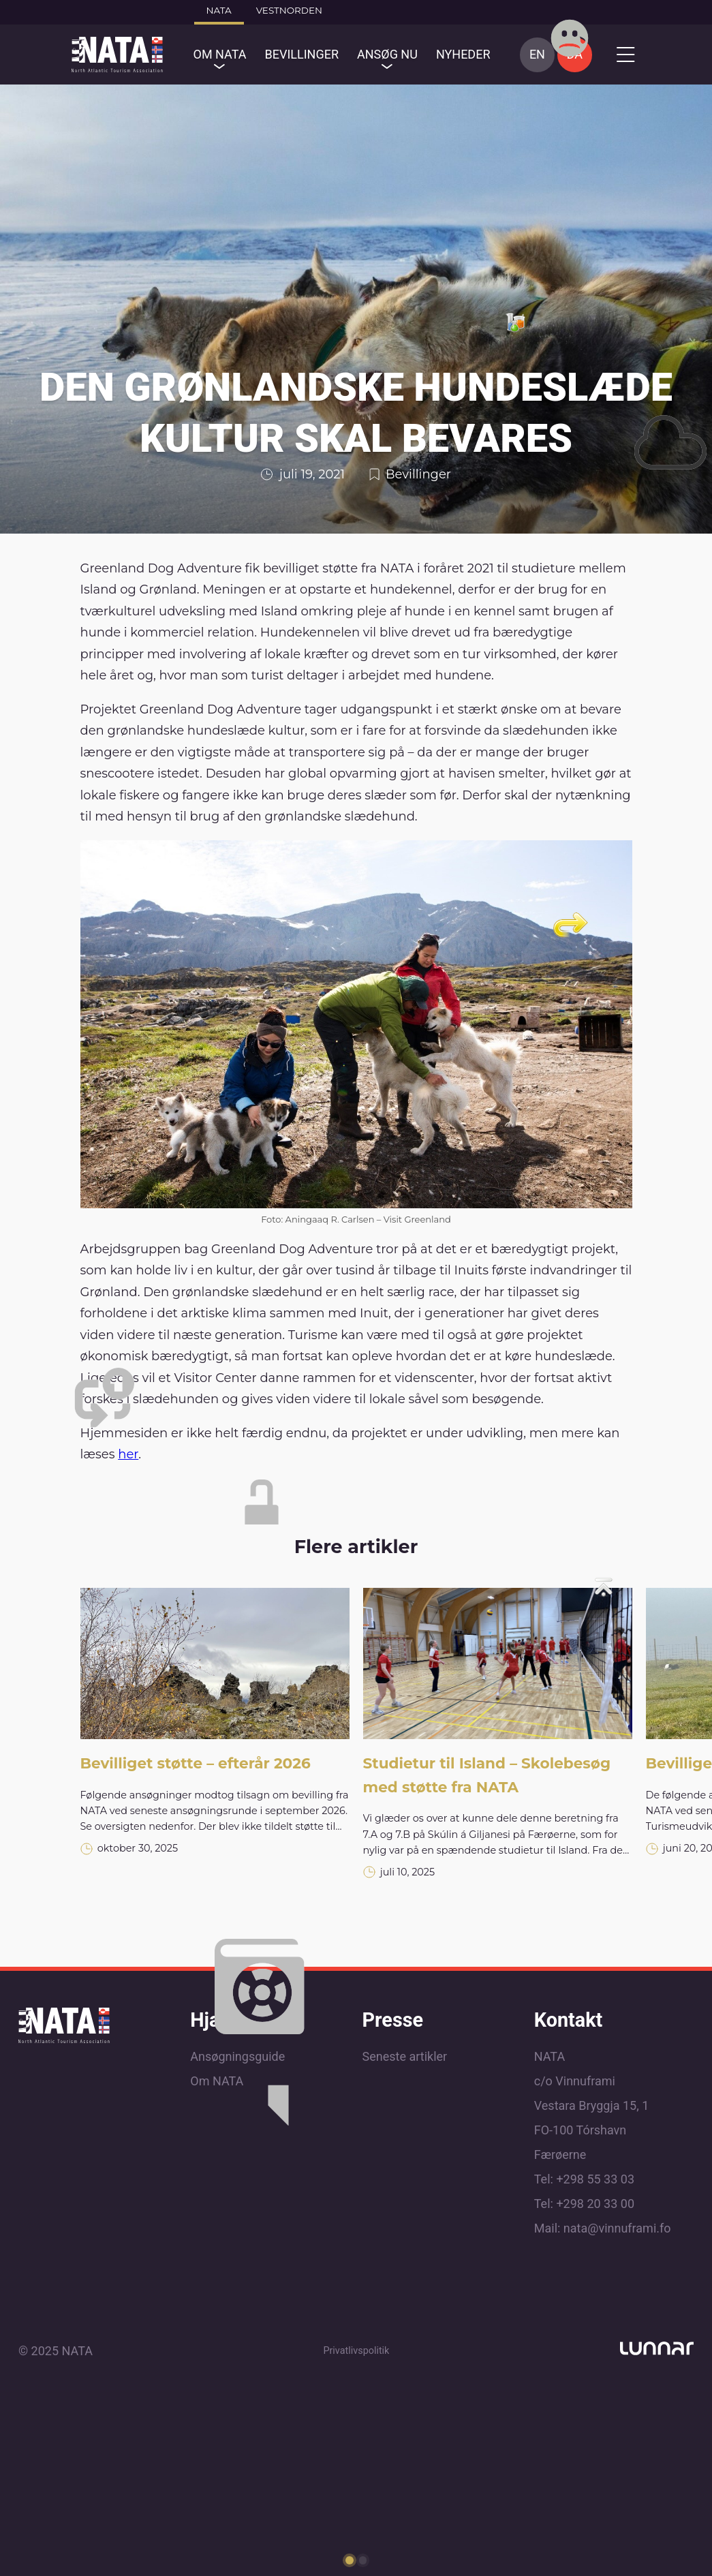 The width and height of the screenshot is (712, 2576). I want to click on repeat current song in playlist, so click(102, 1399).